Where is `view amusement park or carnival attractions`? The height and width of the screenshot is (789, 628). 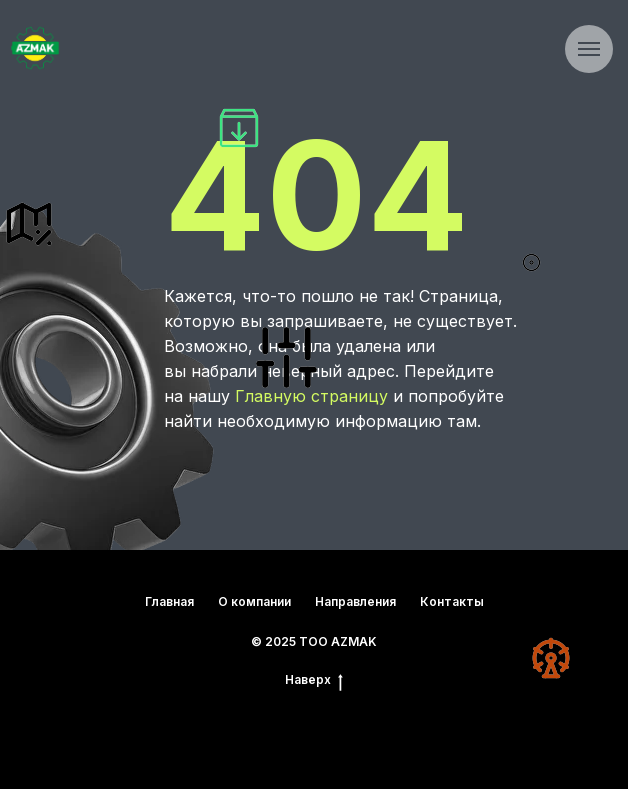
view amusement park or carnival attractions is located at coordinates (551, 658).